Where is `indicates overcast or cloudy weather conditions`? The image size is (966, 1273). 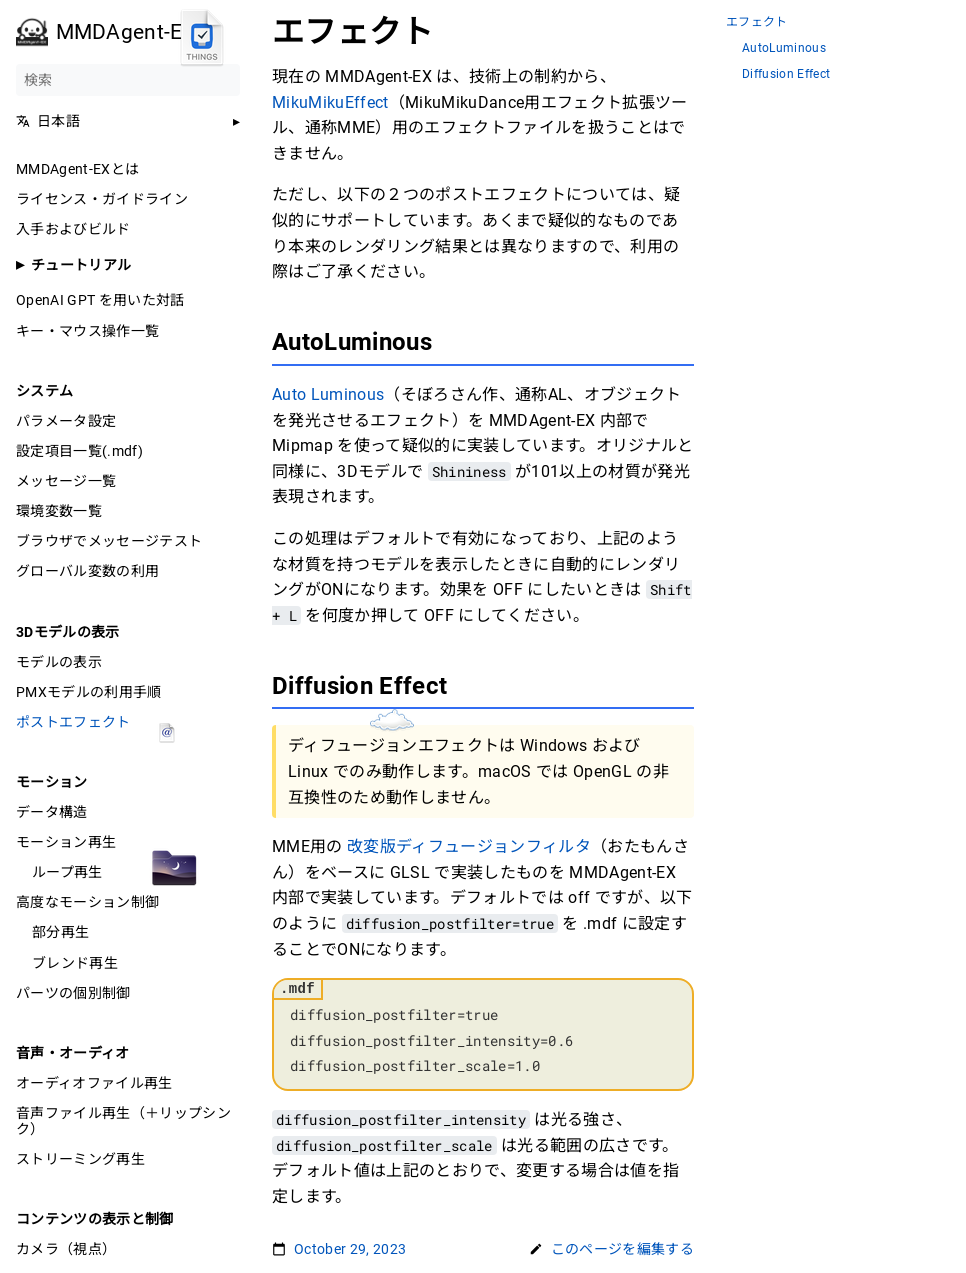
indicates overcast or cloudy weather conditions is located at coordinates (392, 723).